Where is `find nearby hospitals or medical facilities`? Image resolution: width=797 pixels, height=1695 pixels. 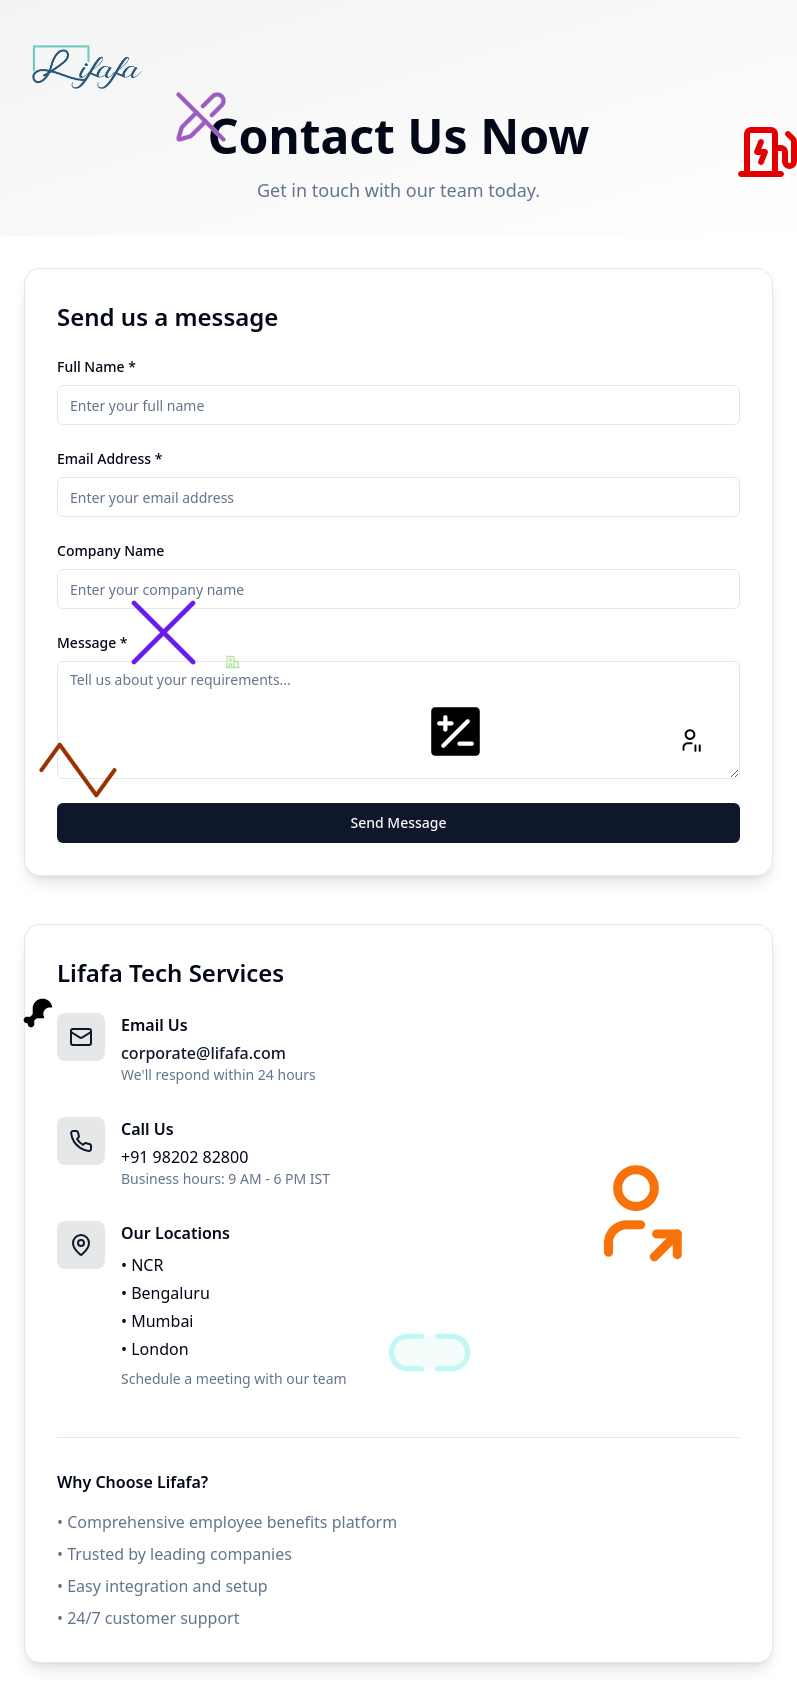
find nearby hospitals or medical facilities is located at coordinates (232, 662).